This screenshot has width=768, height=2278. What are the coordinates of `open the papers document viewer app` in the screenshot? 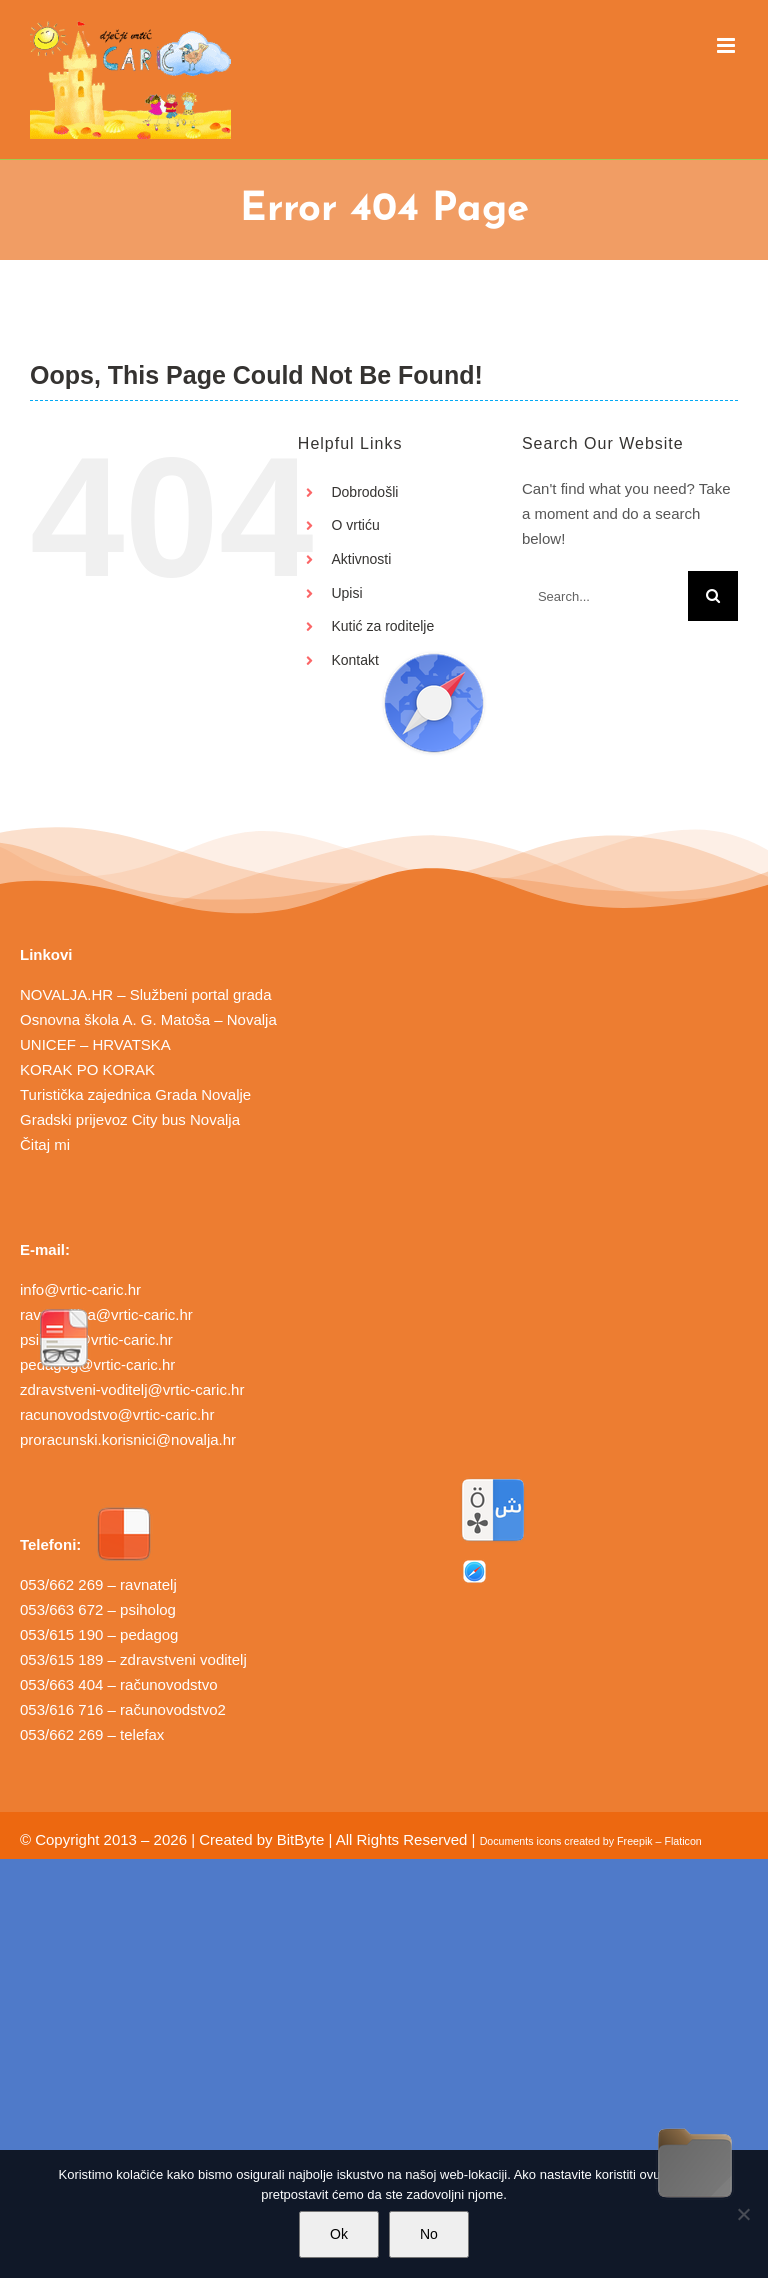 It's located at (64, 1338).